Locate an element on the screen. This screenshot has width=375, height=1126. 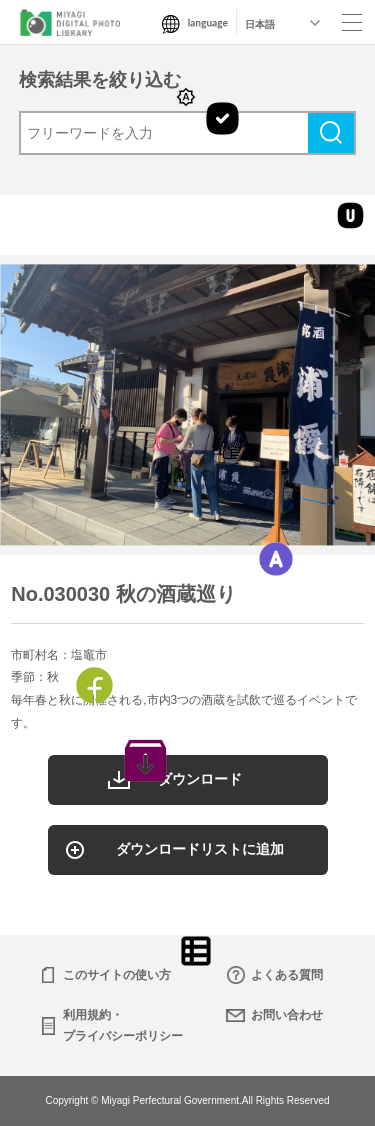
xbox controller A button indicator is located at coordinates (276, 559).